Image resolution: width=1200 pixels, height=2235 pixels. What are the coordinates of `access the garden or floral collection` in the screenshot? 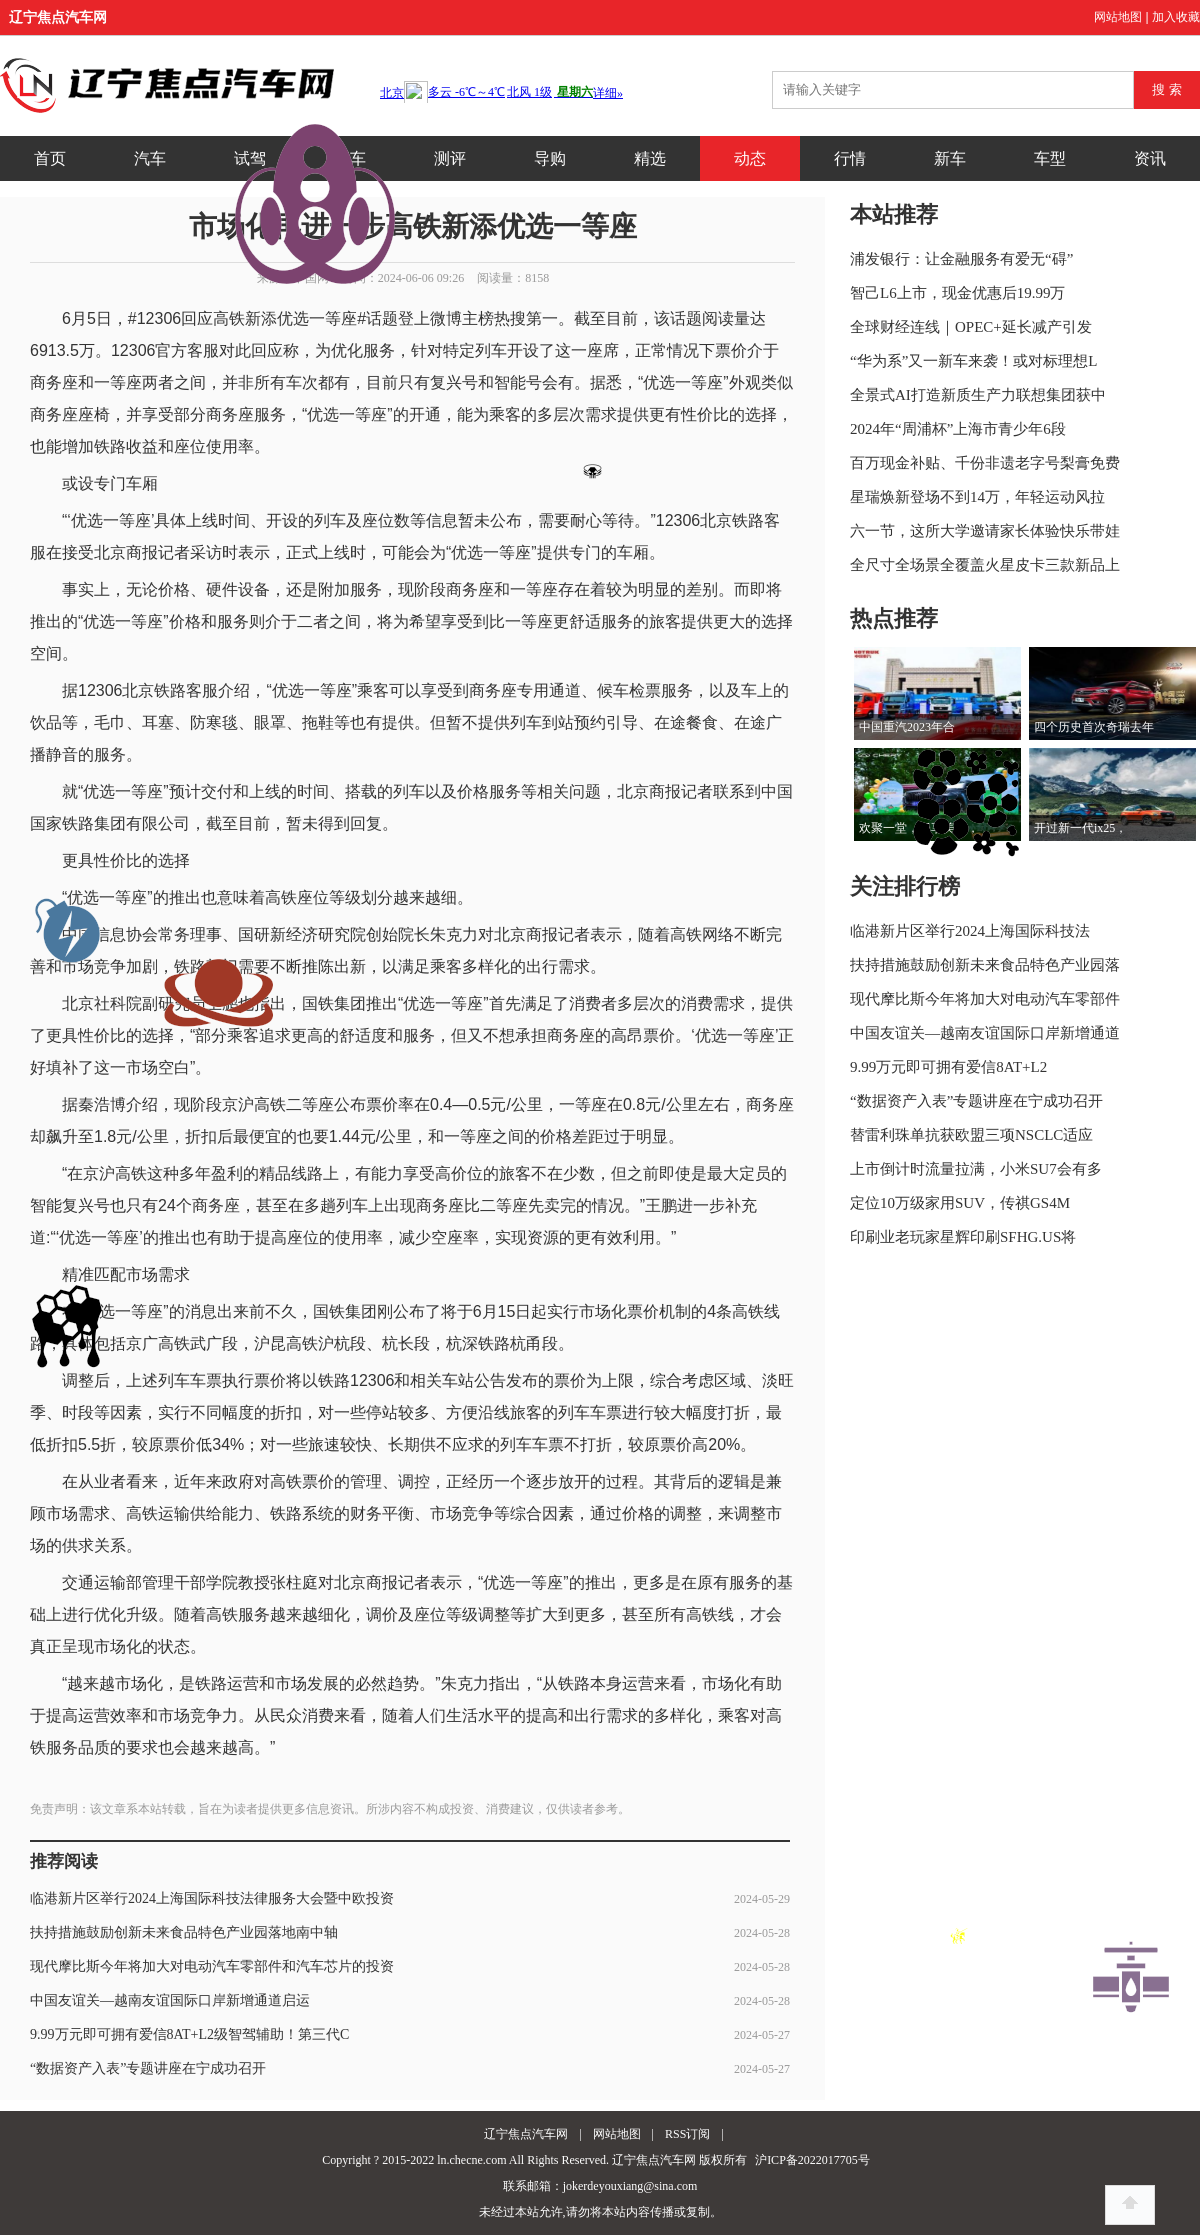 It's located at (966, 803).